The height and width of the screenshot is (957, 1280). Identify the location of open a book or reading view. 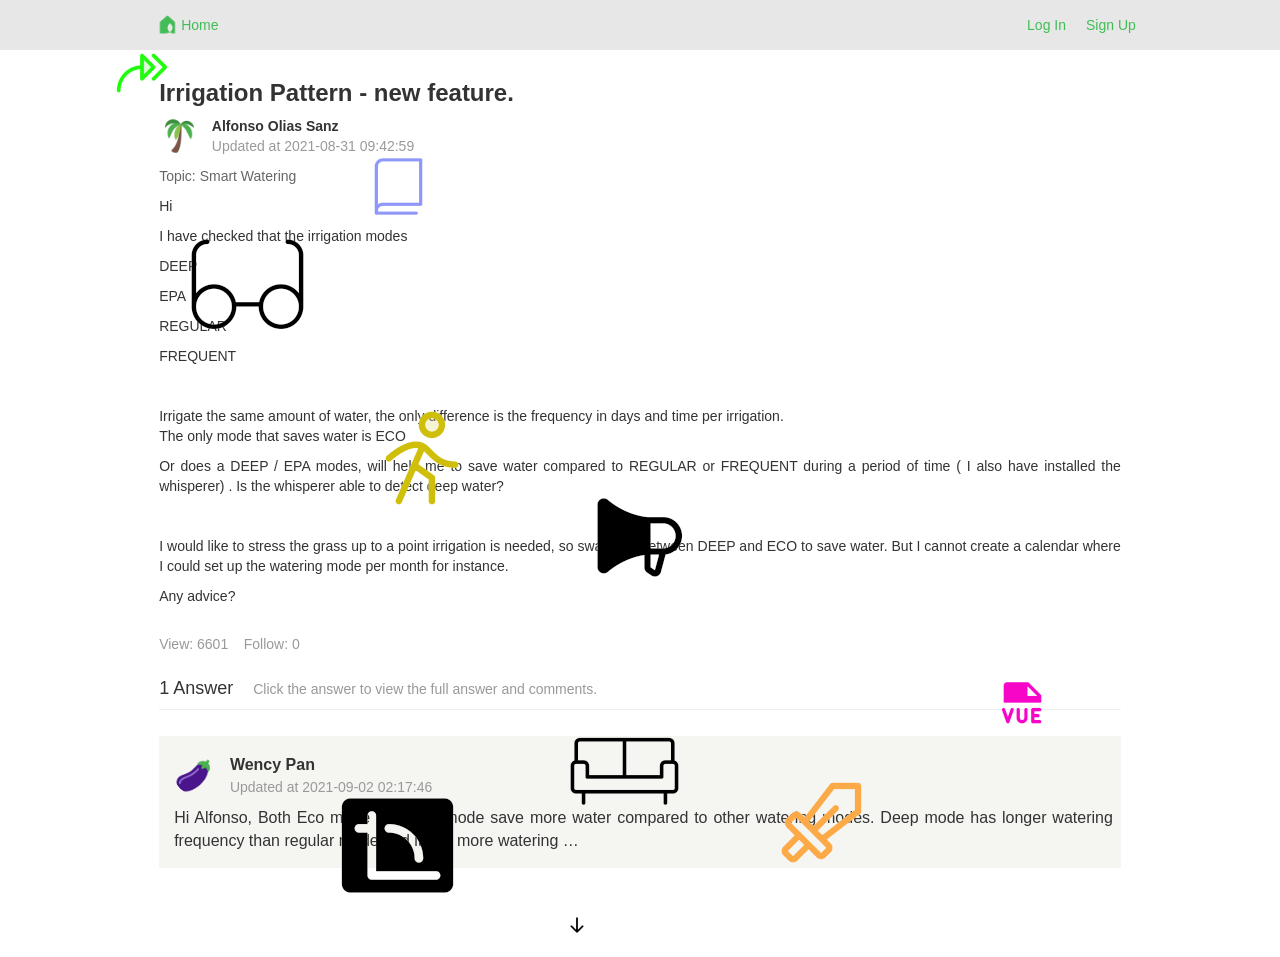
(398, 186).